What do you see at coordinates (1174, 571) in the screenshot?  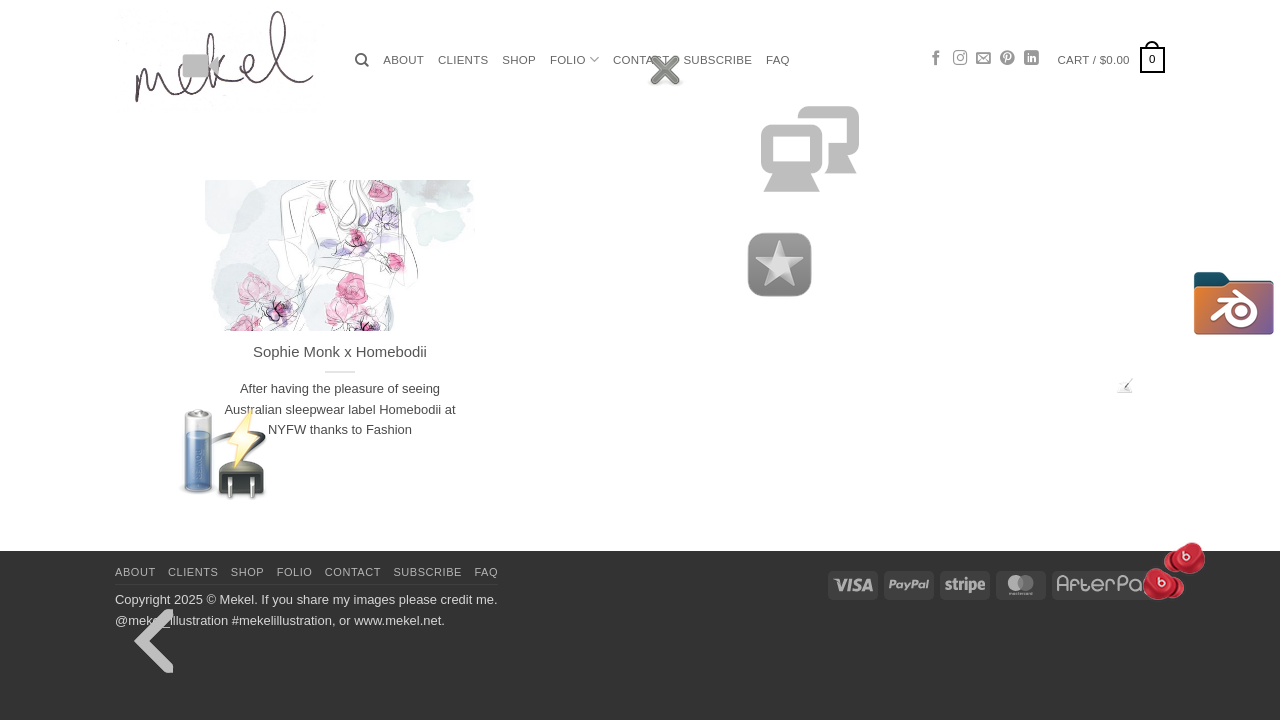 I see `beats wireless earbuds - disconnected or unavailable` at bounding box center [1174, 571].